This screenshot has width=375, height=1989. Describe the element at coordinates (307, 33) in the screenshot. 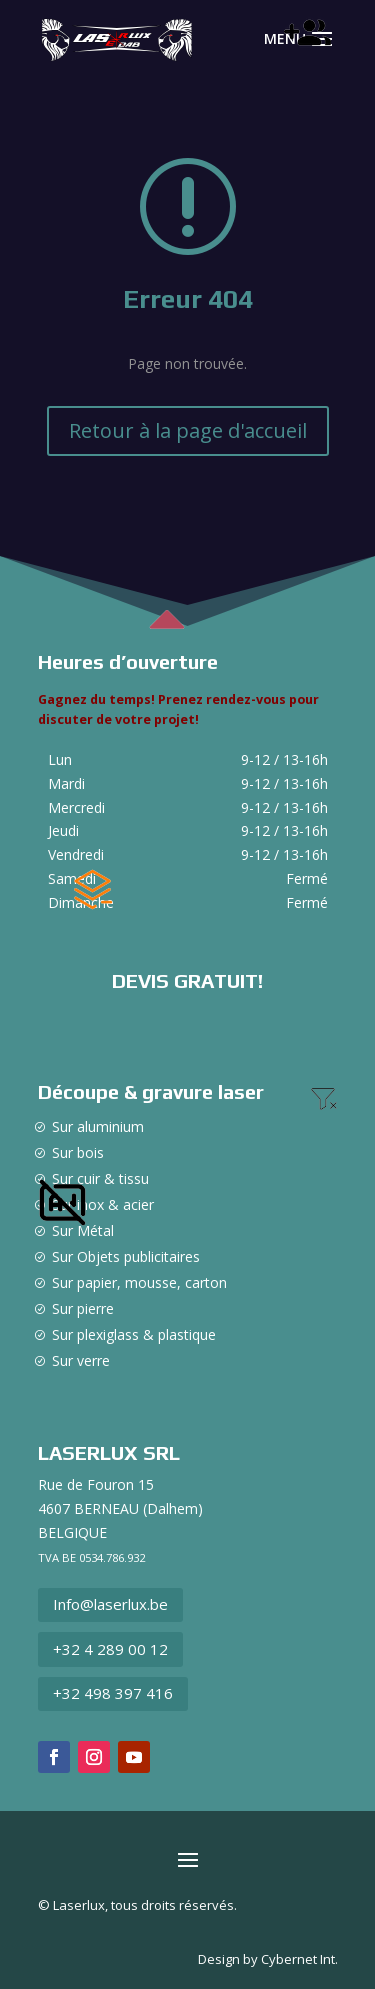

I see `add a new member to the group` at that location.